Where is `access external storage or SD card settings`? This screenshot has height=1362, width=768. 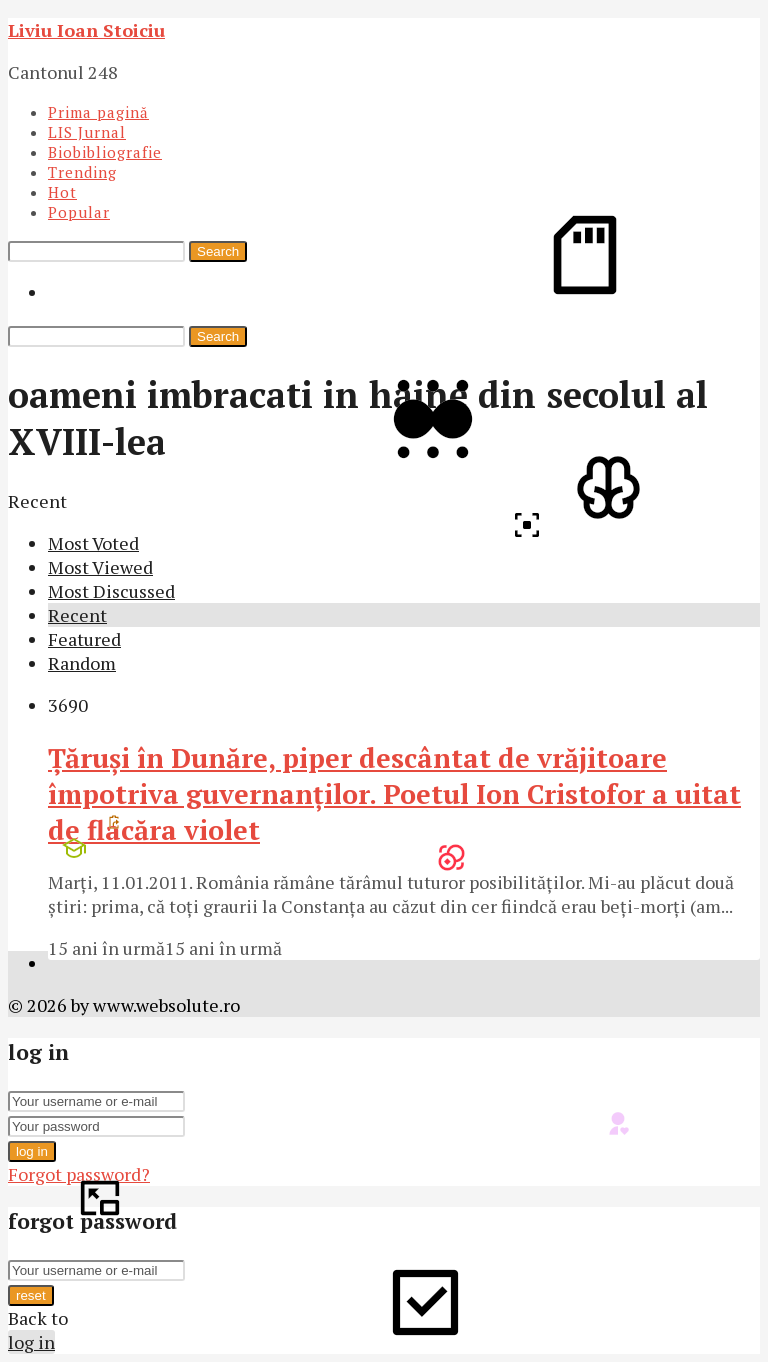
access external storage or SD card settings is located at coordinates (585, 255).